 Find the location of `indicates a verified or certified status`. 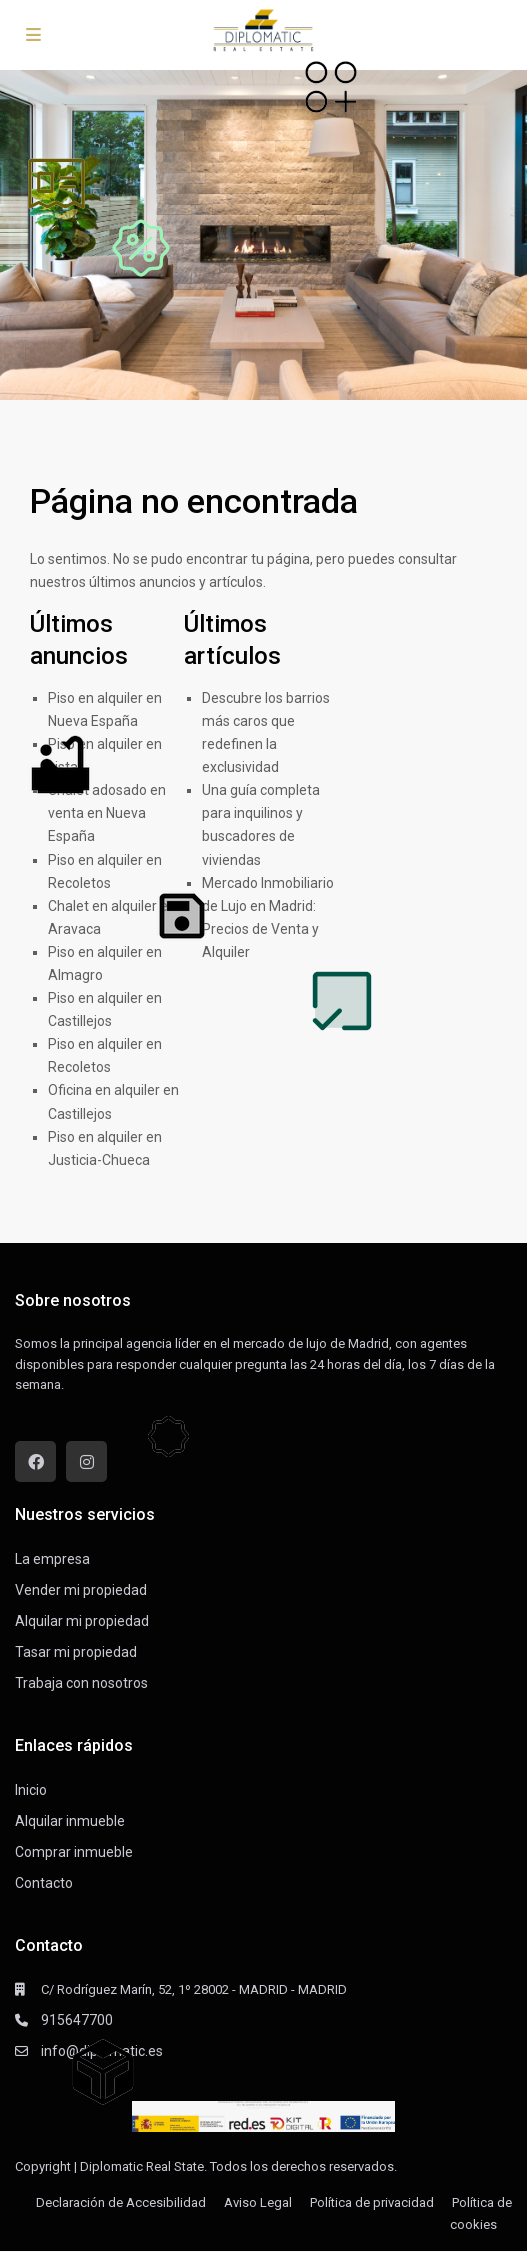

indicates a verified or certified status is located at coordinates (168, 1436).